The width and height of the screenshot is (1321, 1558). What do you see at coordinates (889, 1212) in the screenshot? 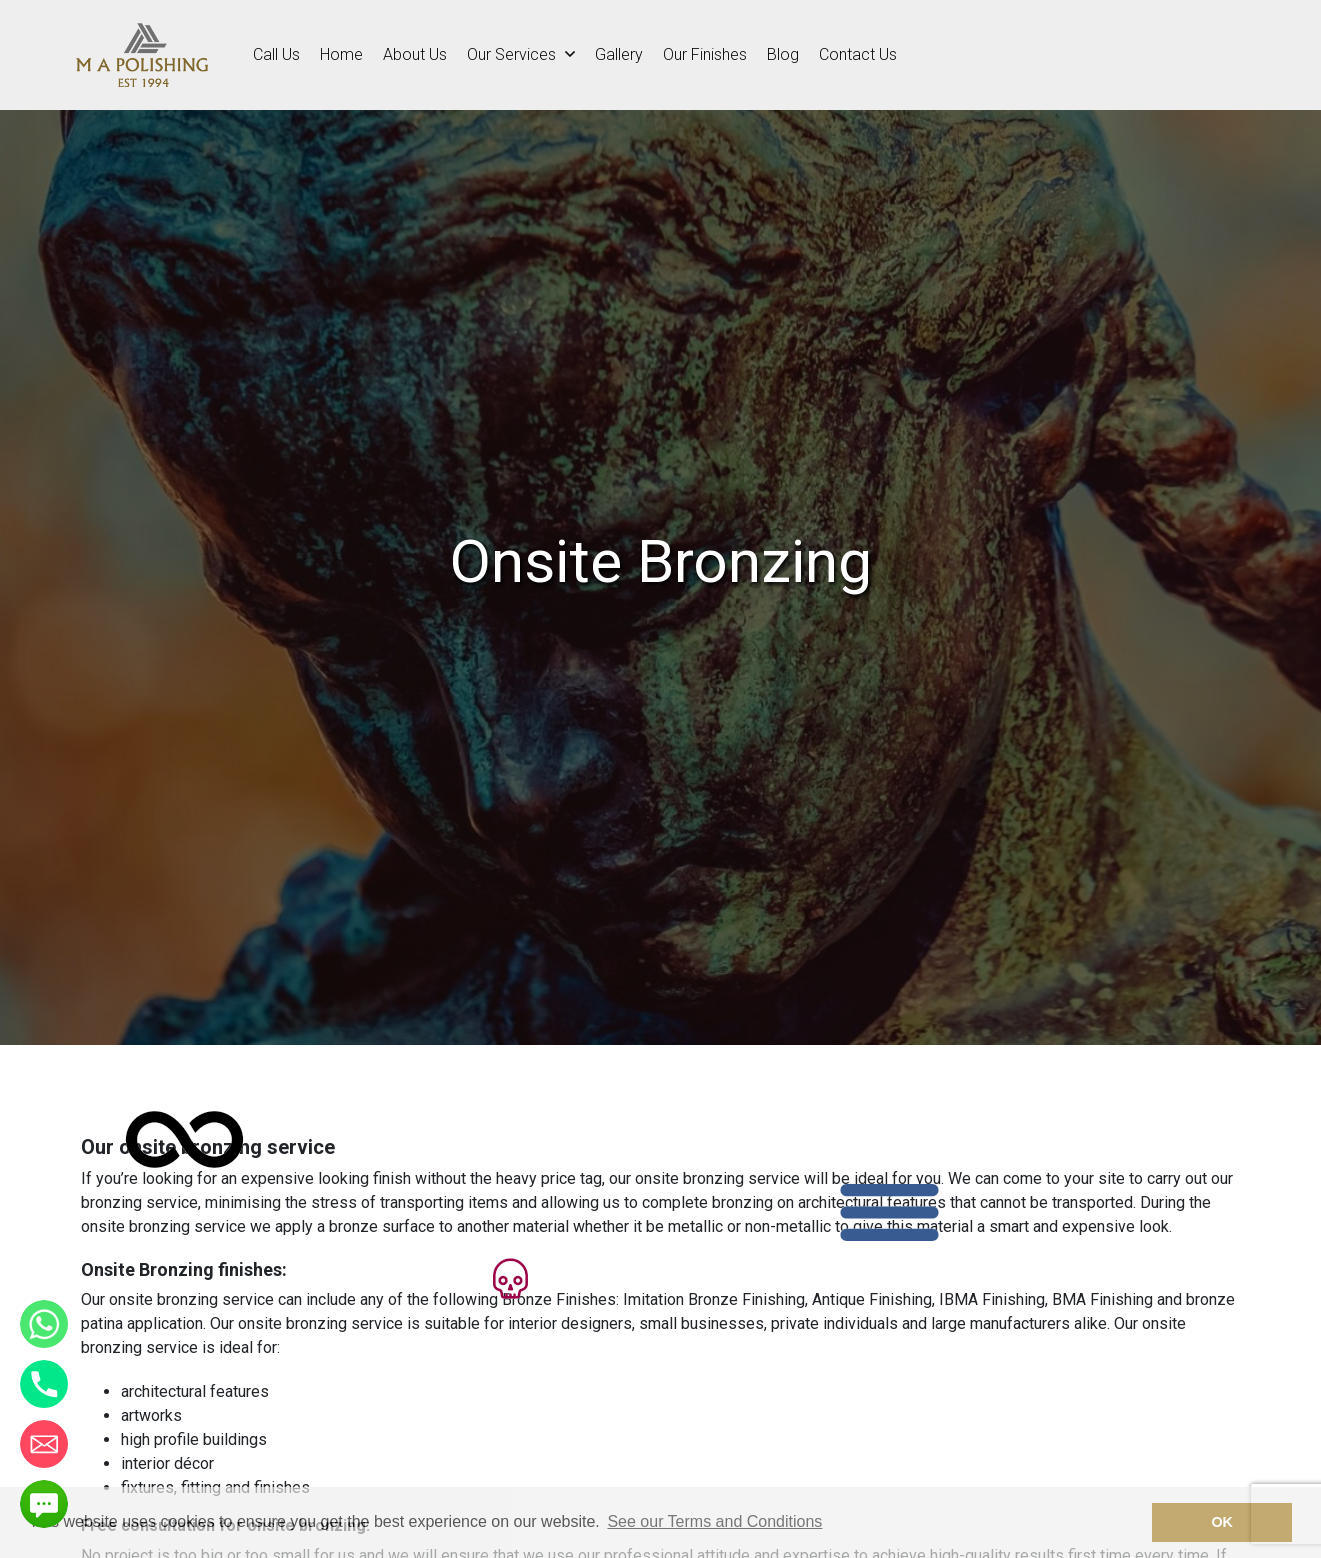
I see `open navigation menu` at bounding box center [889, 1212].